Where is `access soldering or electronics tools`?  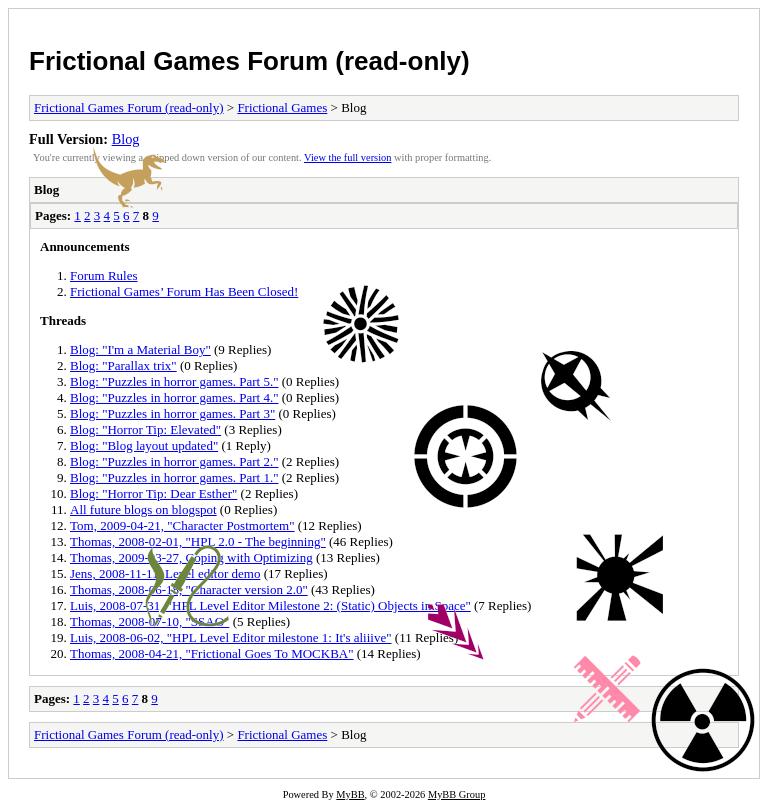
access soldering or electronics tools is located at coordinates (185, 587).